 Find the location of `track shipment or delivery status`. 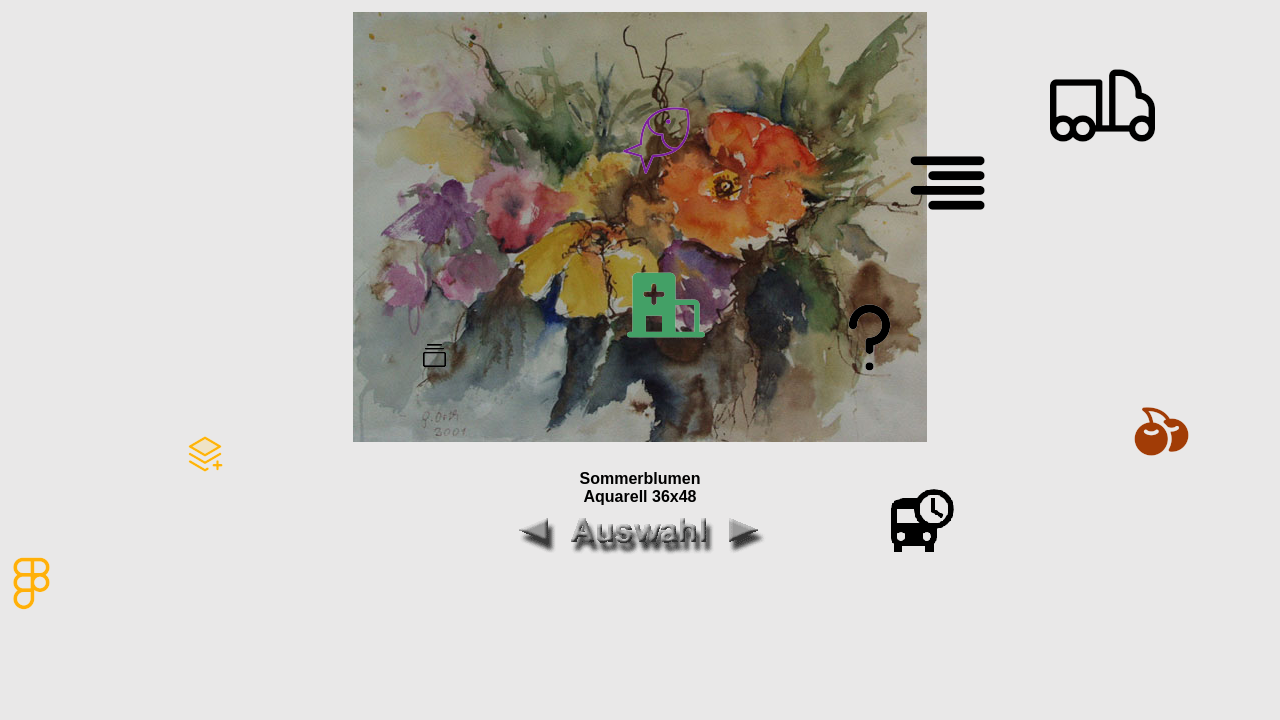

track shipment or delivery status is located at coordinates (1102, 105).